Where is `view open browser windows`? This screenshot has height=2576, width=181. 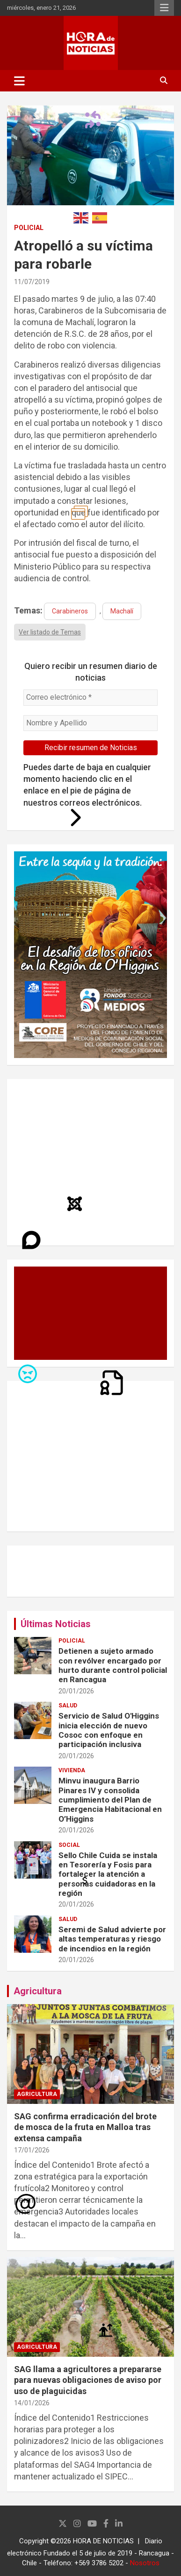 view open browser windows is located at coordinates (80, 513).